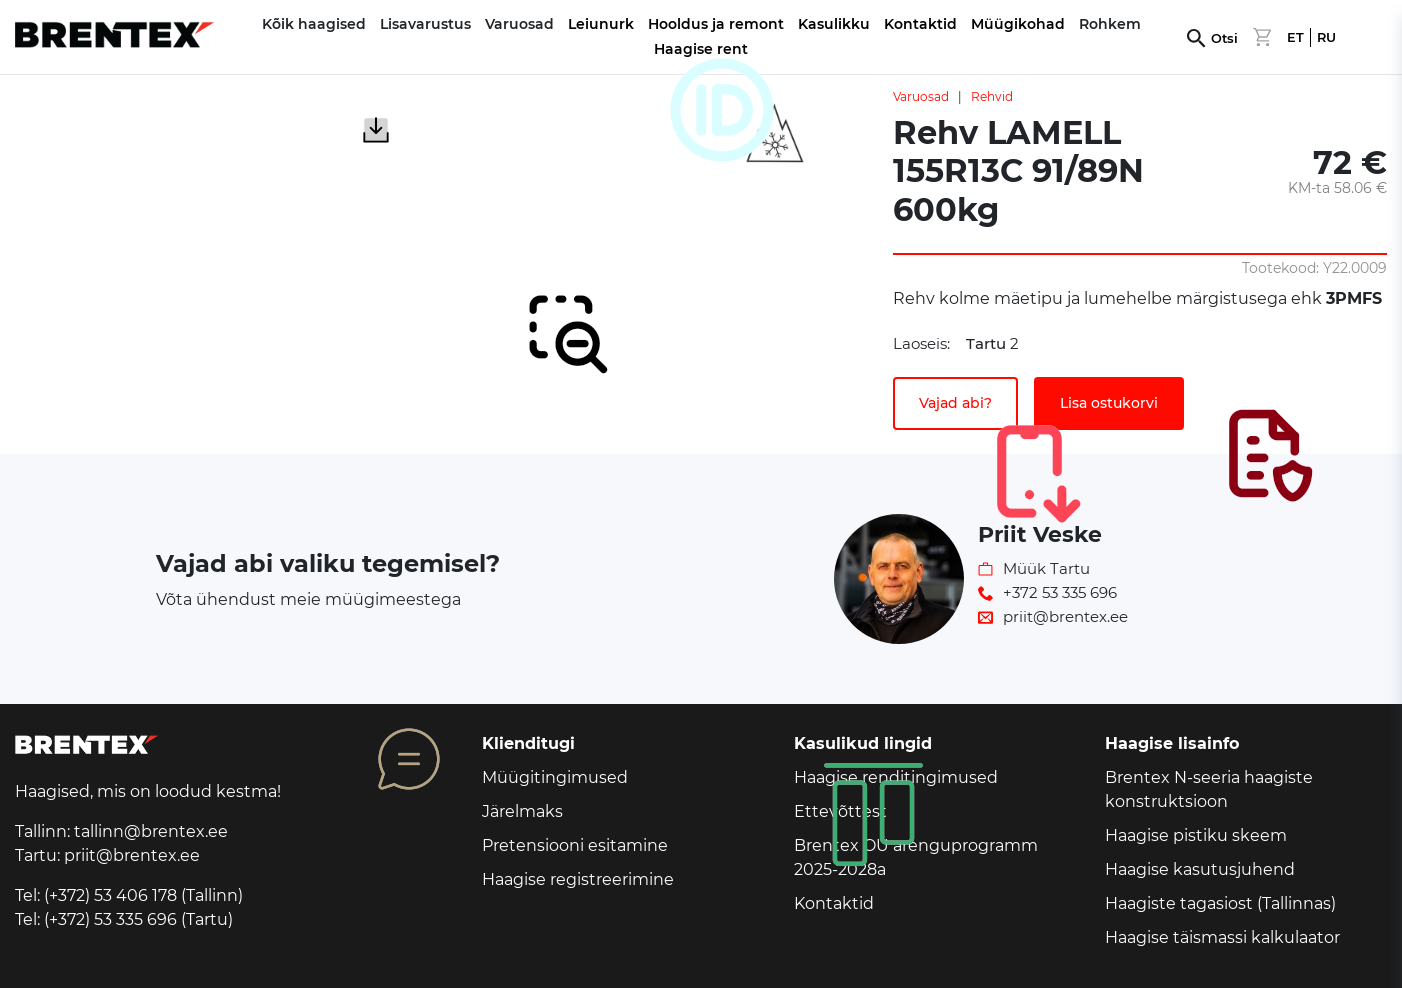 The height and width of the screenshot is (988, 1402). Describe the element at coordinates (1029, 471) in the screenshot. I see `download to mobile device` at that location.